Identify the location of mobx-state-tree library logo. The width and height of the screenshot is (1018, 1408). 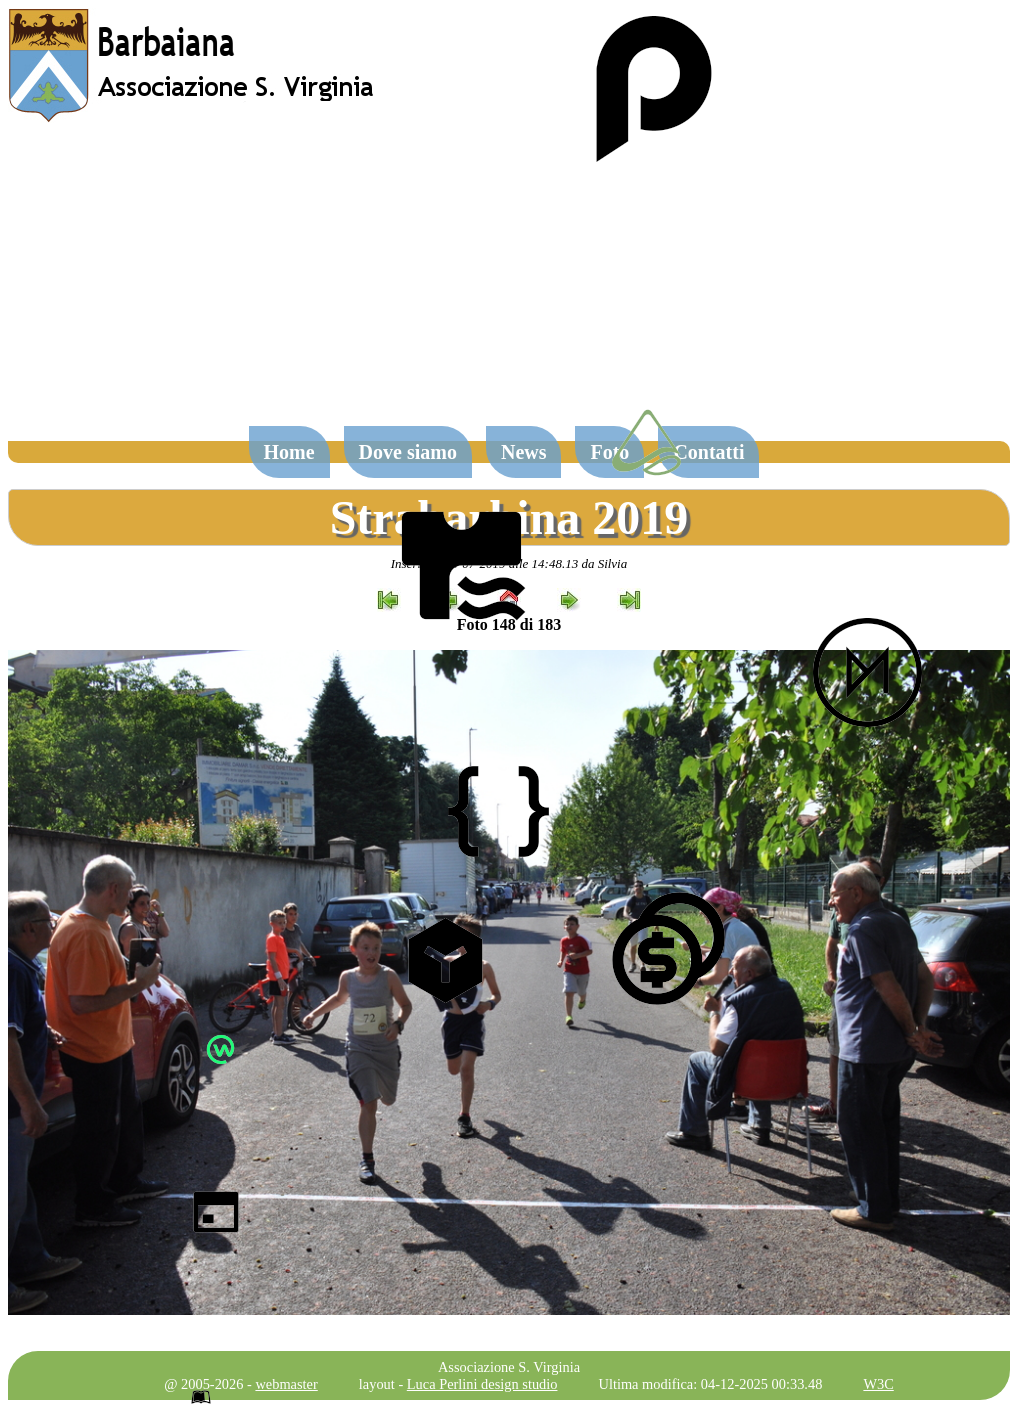
(646, 442).